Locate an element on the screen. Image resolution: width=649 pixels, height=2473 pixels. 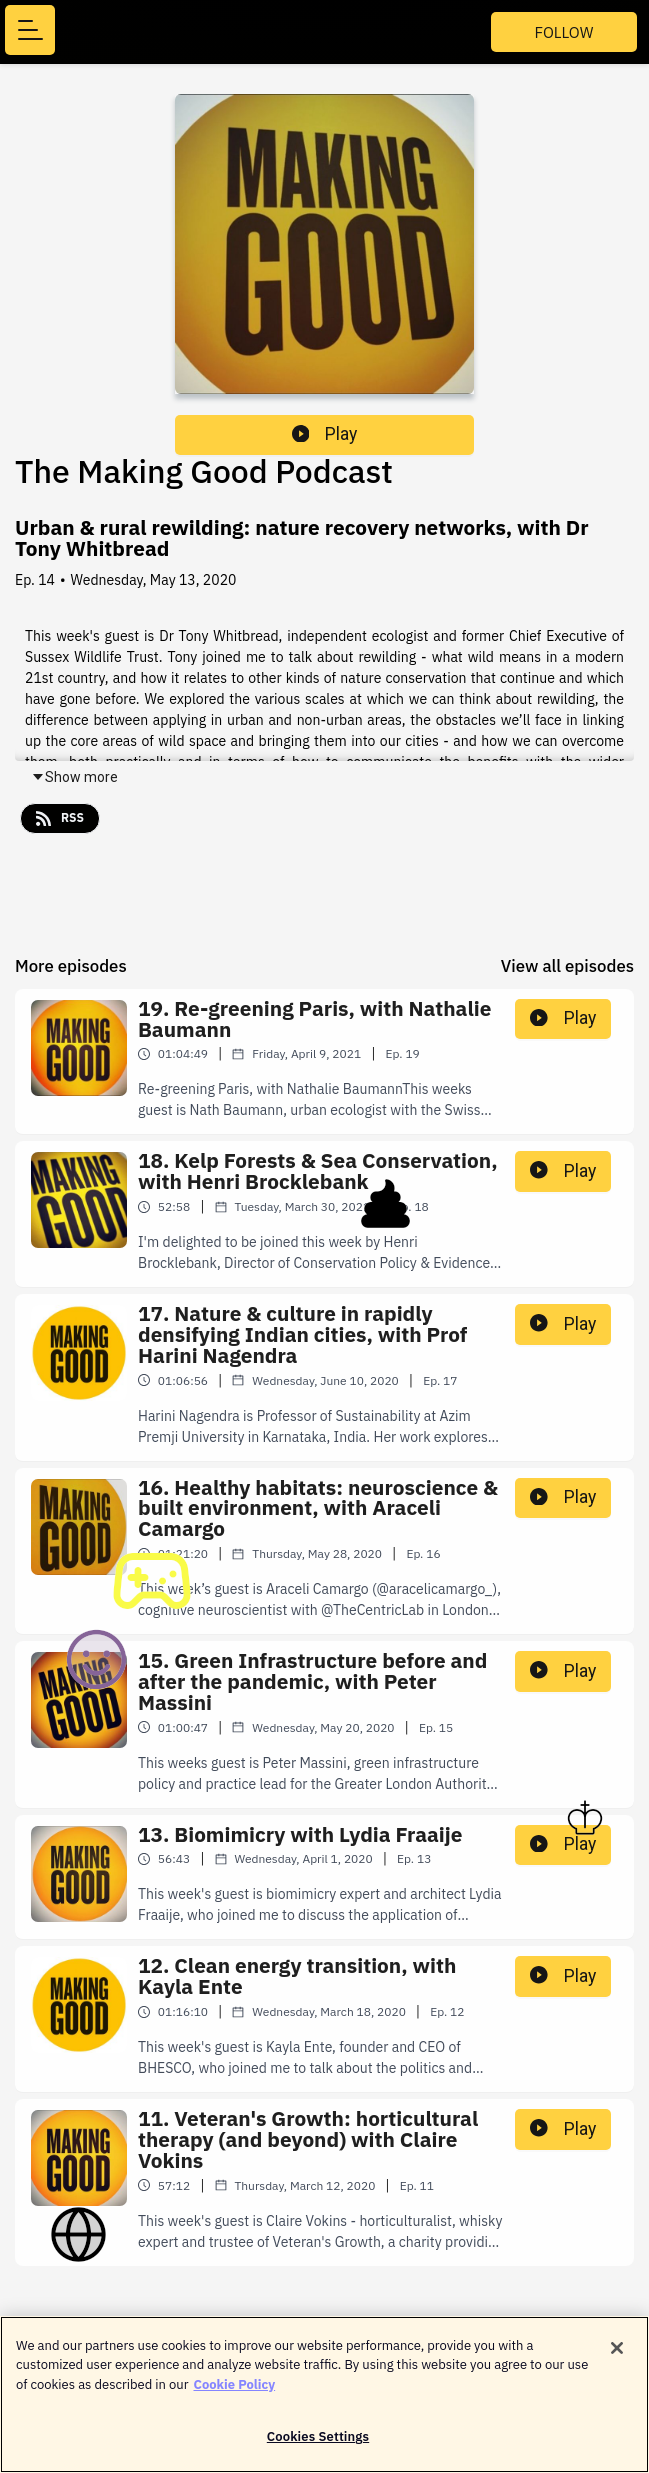
indicates premium or royal status is located at coordinates (585, 1820).